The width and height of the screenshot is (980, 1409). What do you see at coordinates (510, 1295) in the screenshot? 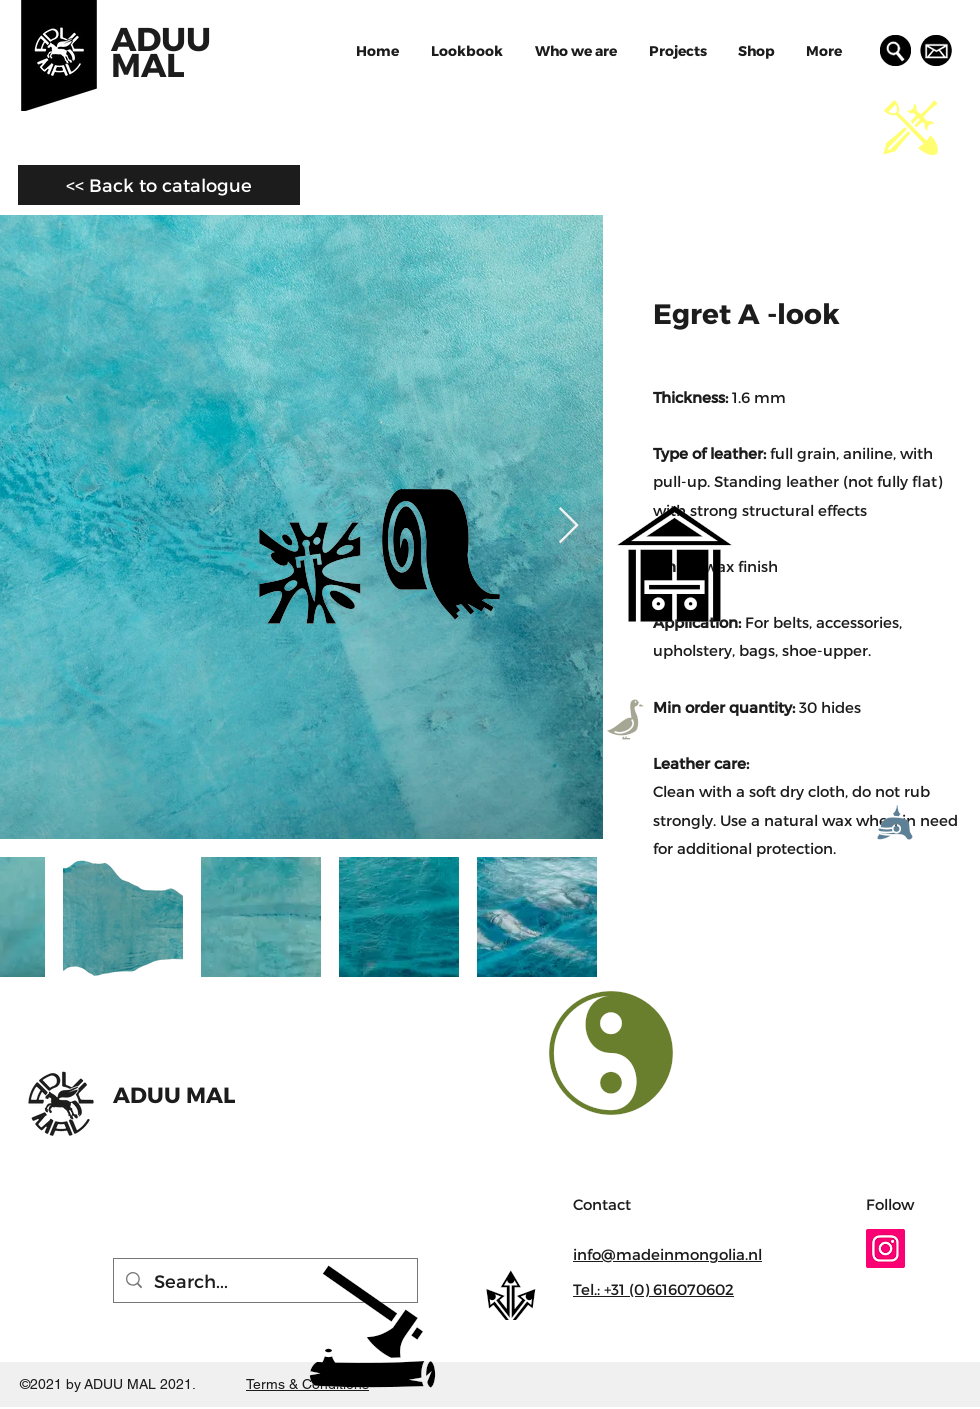
I see `indicates branching paths or multiple outcomes` at bounding box center [510, 1295].